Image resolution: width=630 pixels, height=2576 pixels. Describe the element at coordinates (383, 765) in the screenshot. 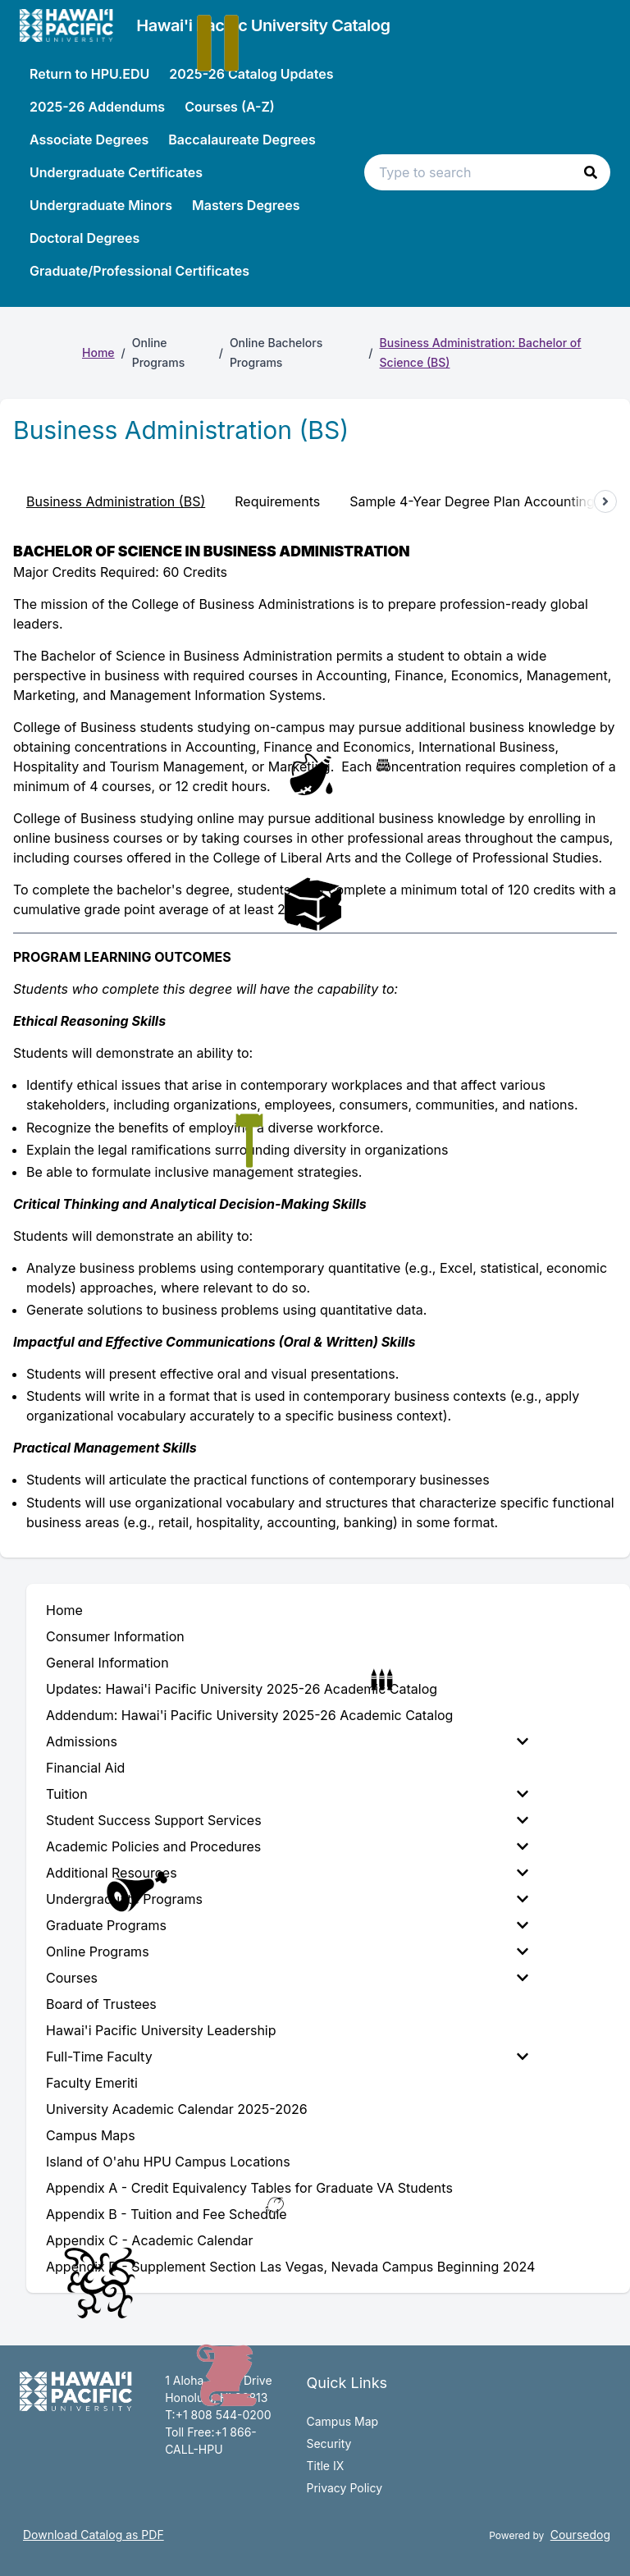

I see `represents a microchip or processor component` at that location.